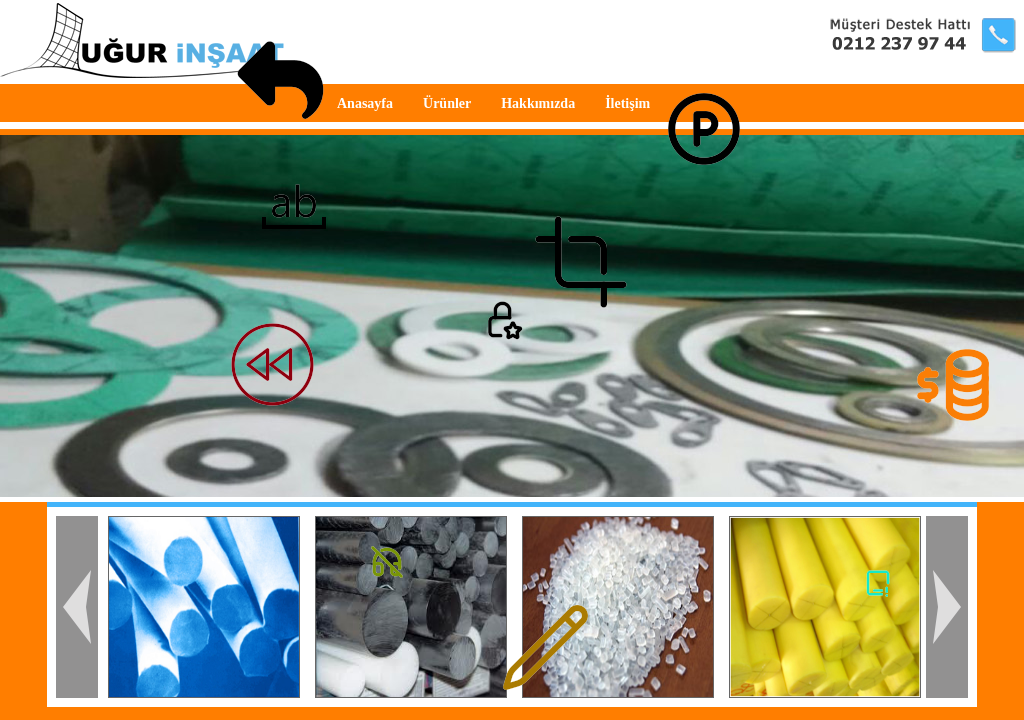 This screenshot has height=720, width=1024. I want to click on iPad device error or warning, so click(878, 583).